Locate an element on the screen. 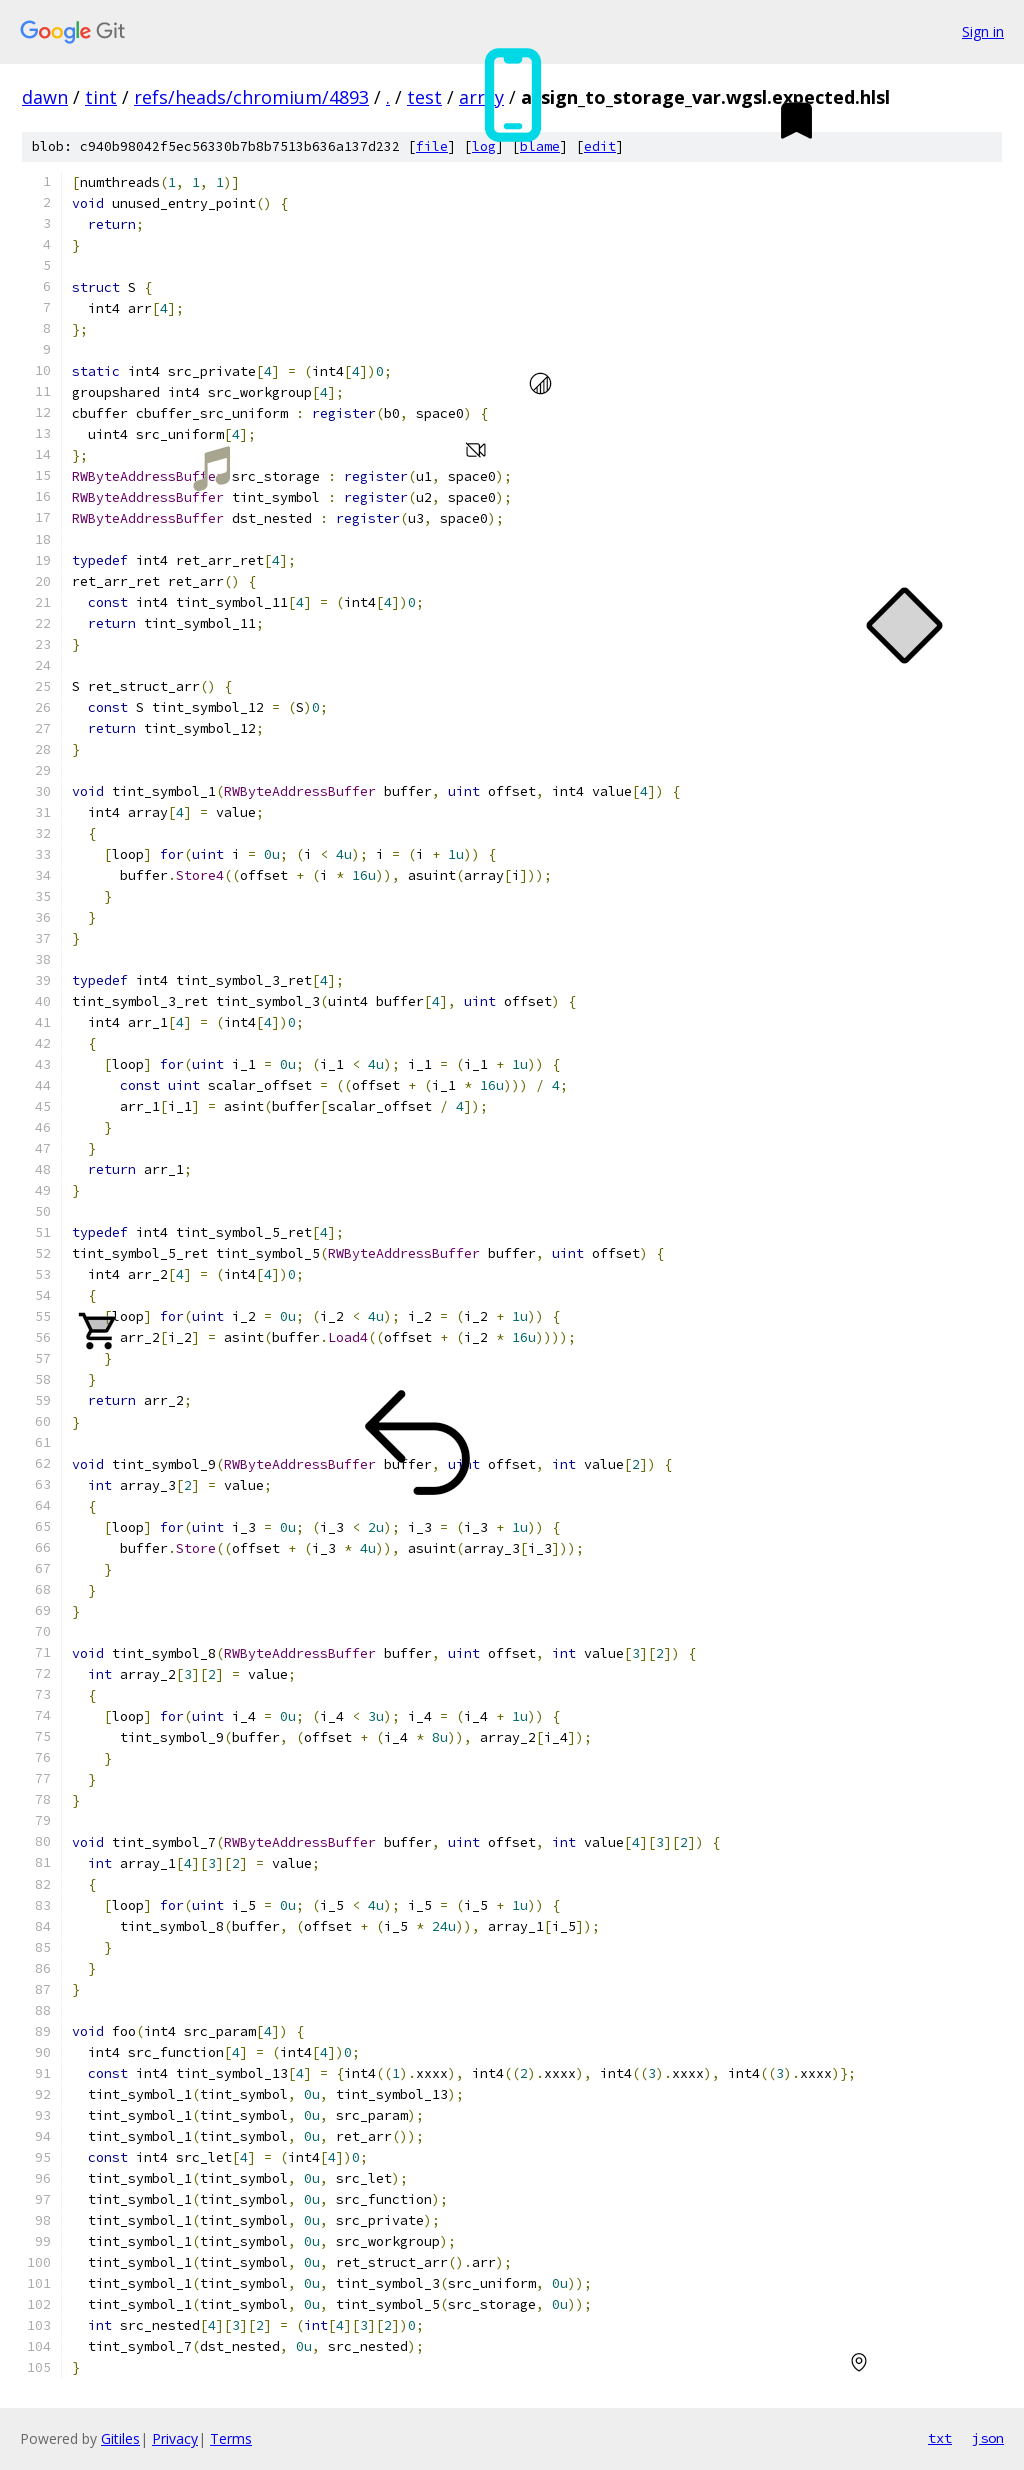 This screenshot has height=2470, width=1024. save this item to your bookmarks is located at coordinates (796, 120).